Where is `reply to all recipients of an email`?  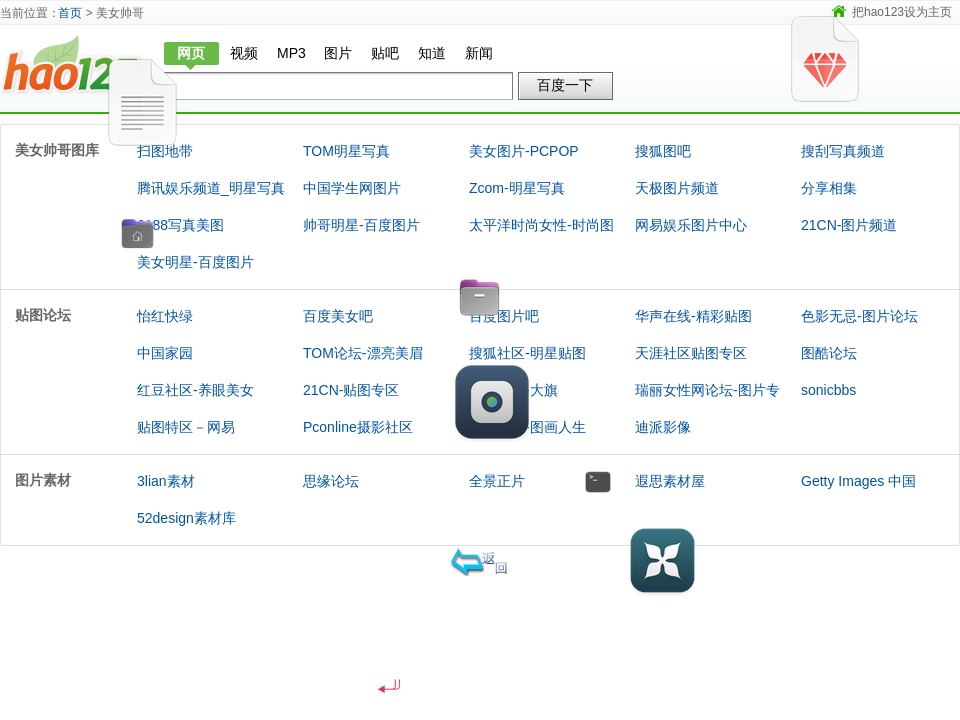
reply to all recipients of an email is located at coordinates (388, 684).